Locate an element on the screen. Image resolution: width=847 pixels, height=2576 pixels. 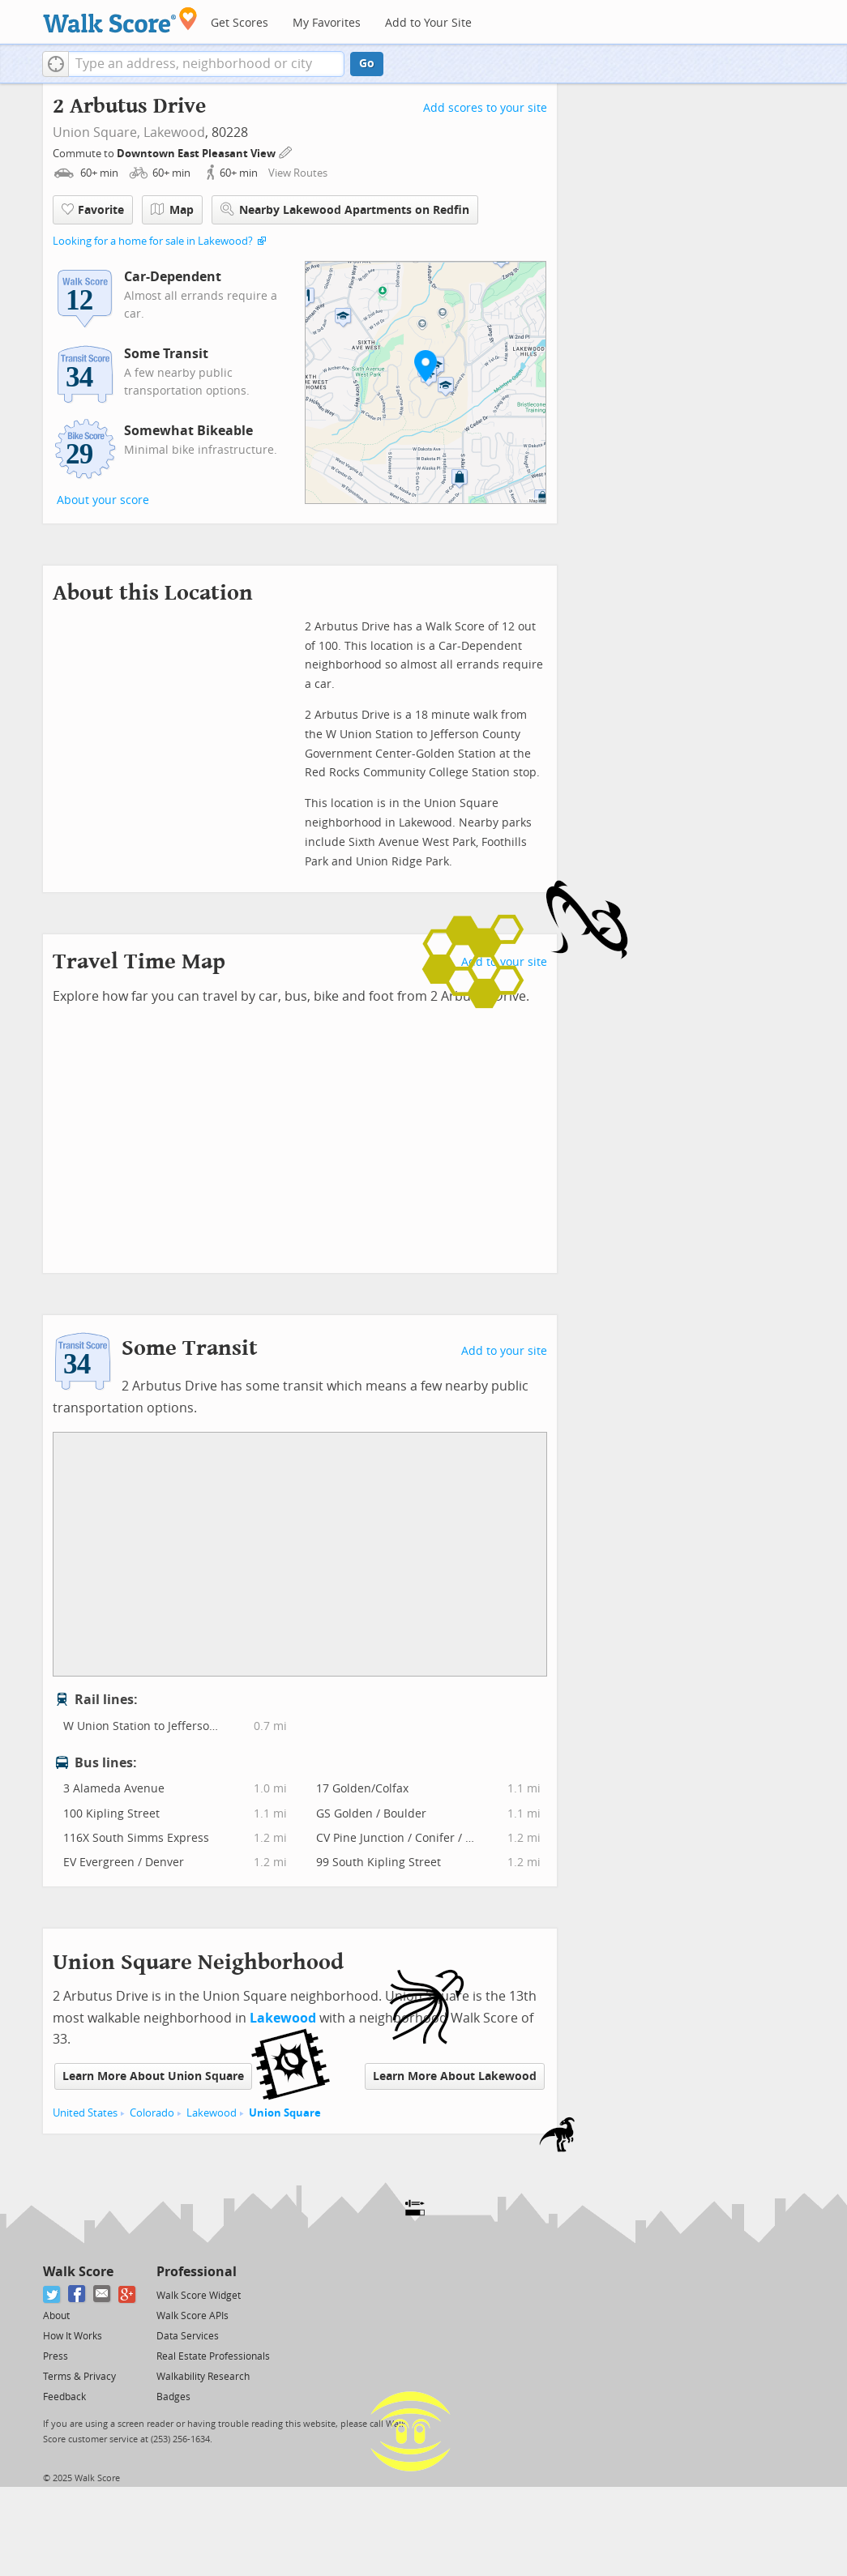
select parasaurolophus dinosaur character is located at coordinates (557, 2134).